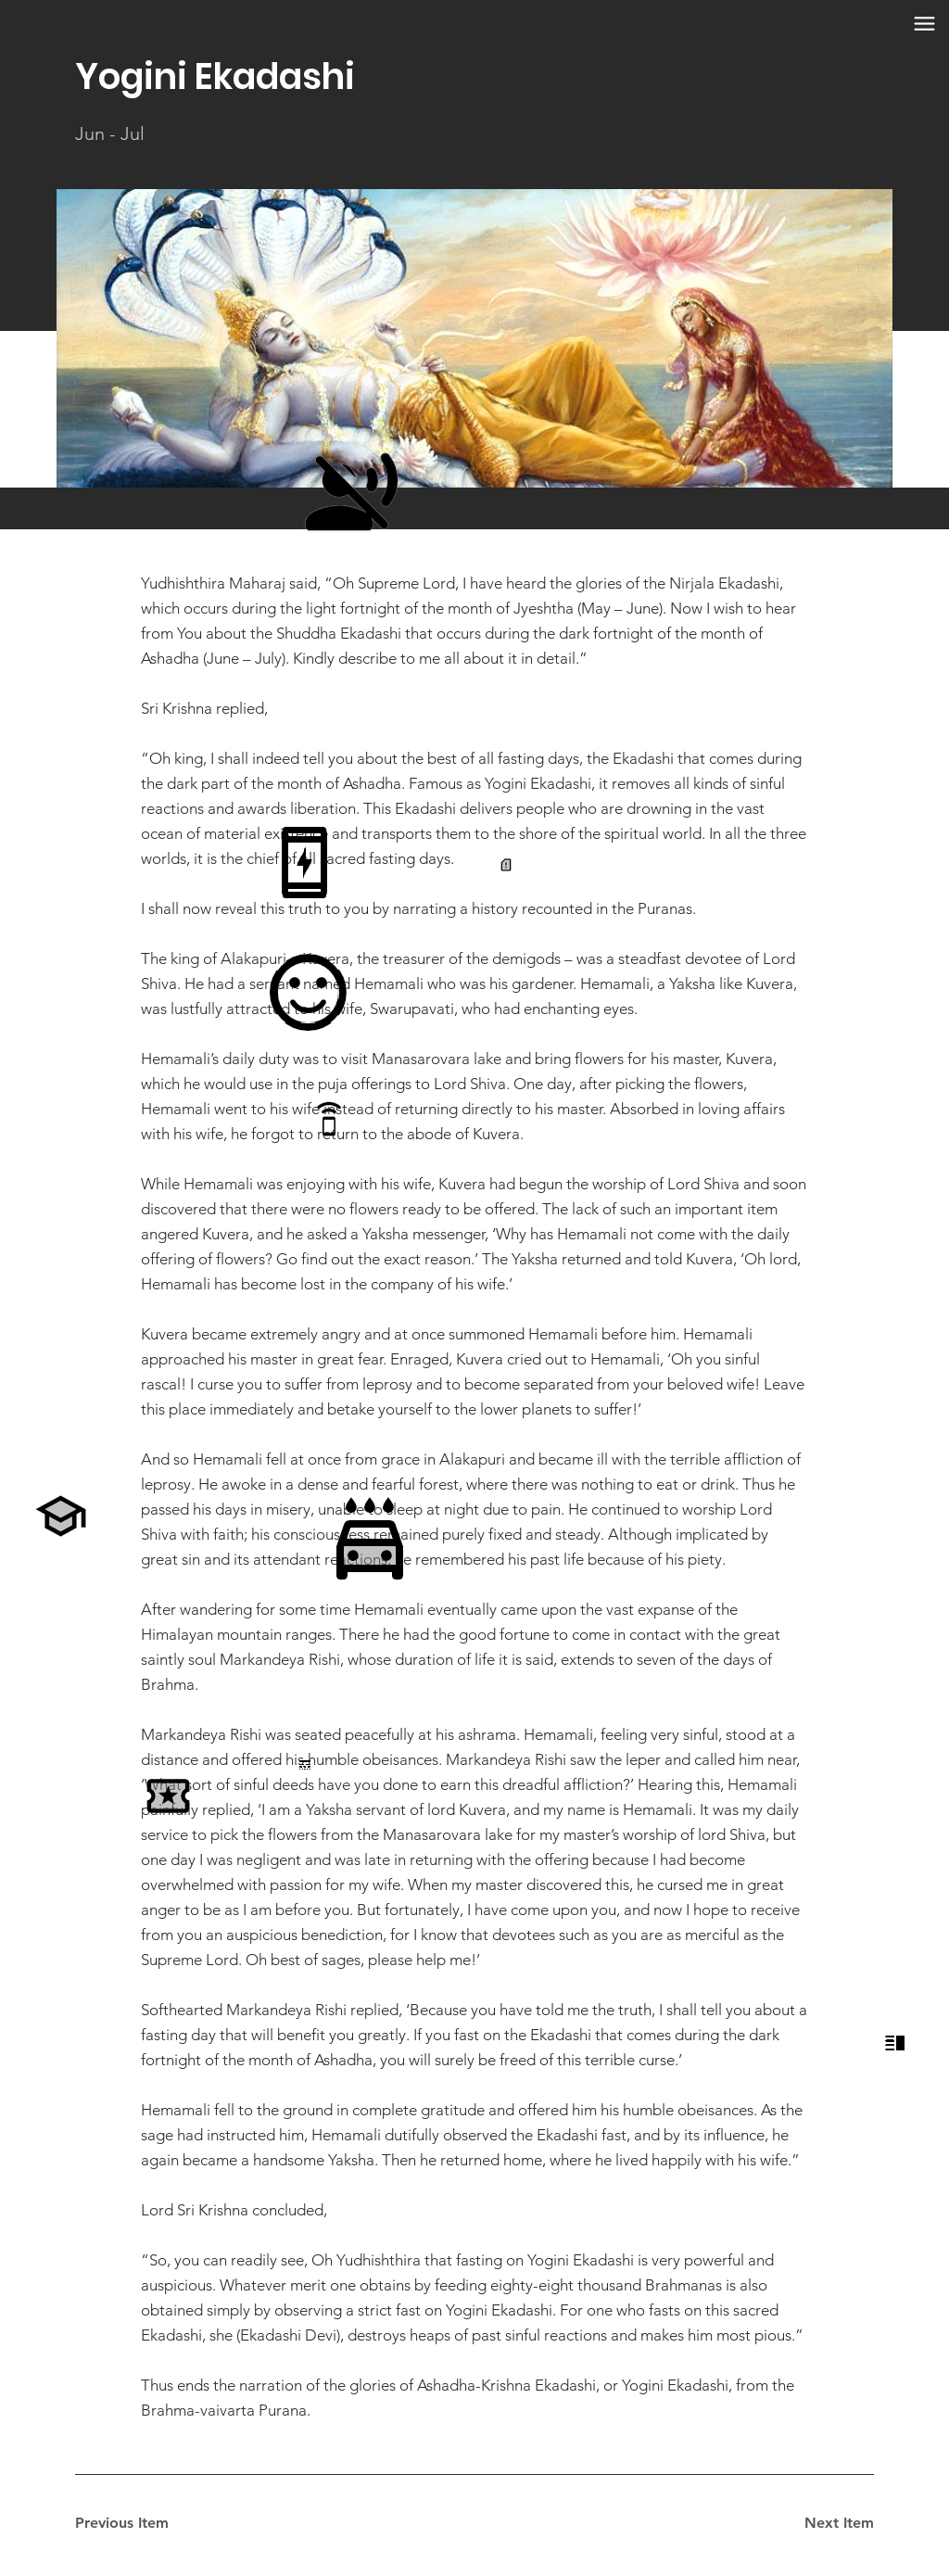  Describe the element at coordinates (308, 992) in the screenshot. I see `rate your experience with a positive reaction` at that location.